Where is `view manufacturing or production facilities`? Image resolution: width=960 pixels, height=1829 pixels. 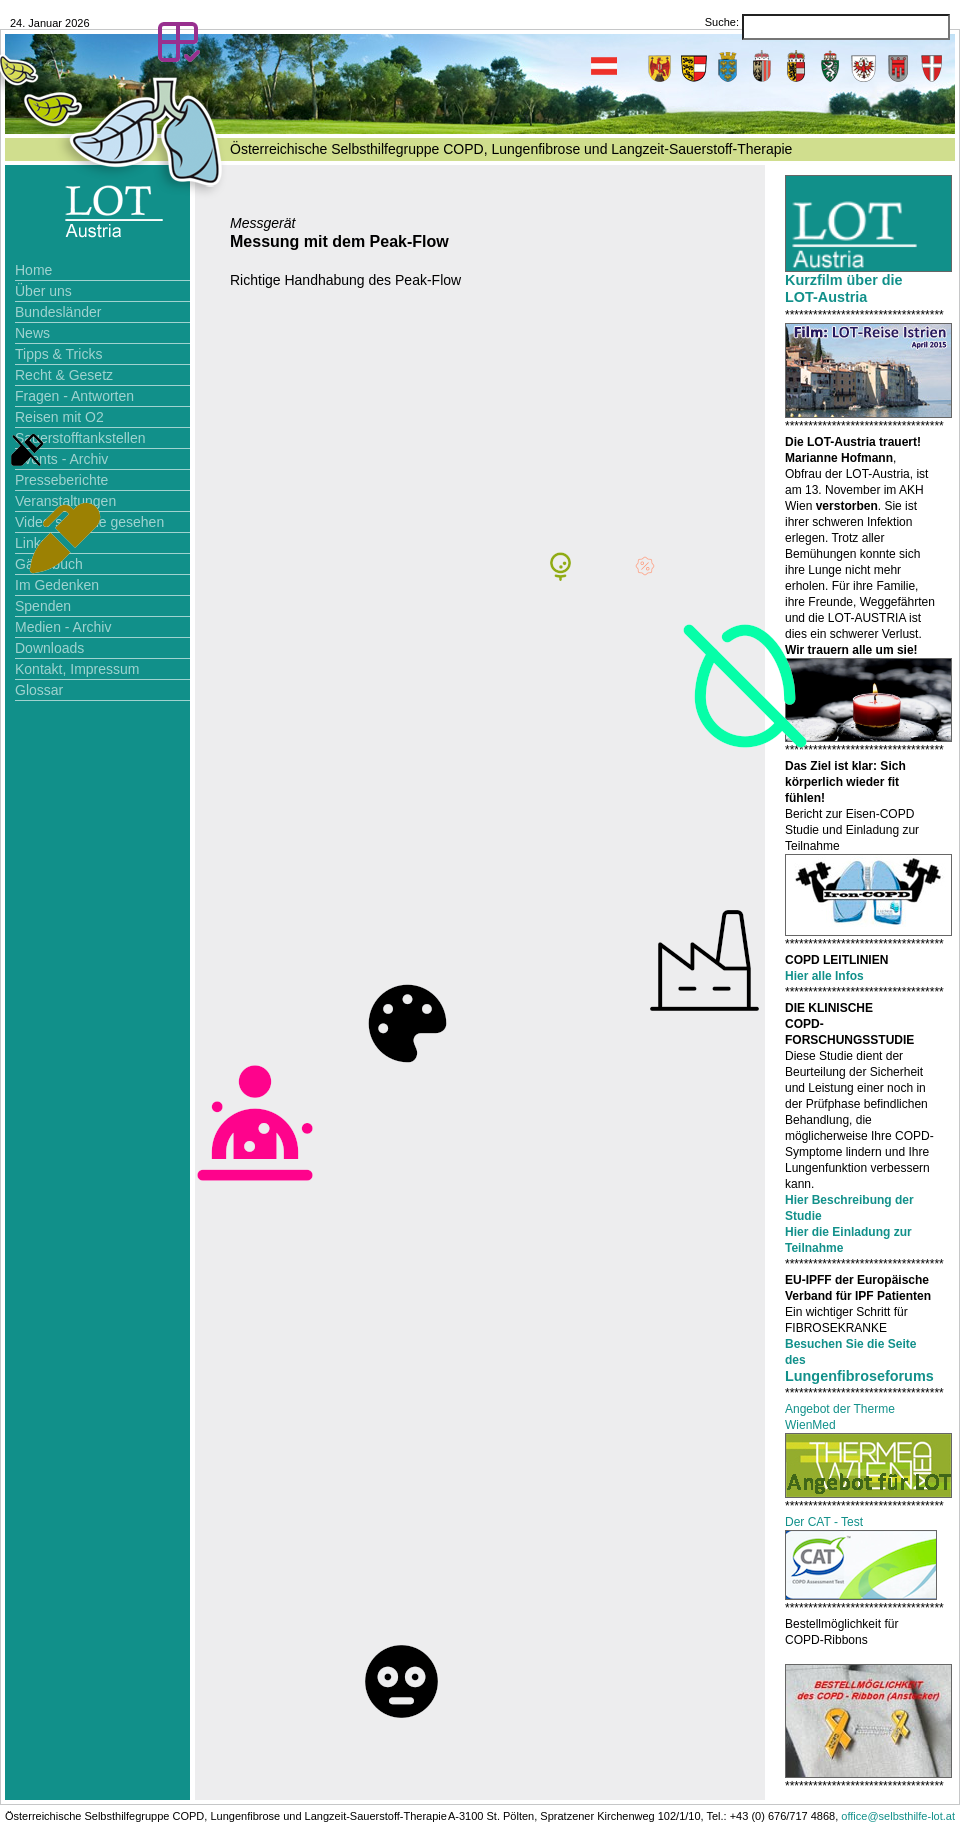 view manufacturing or production facilities is located at coordinates (704, 964).